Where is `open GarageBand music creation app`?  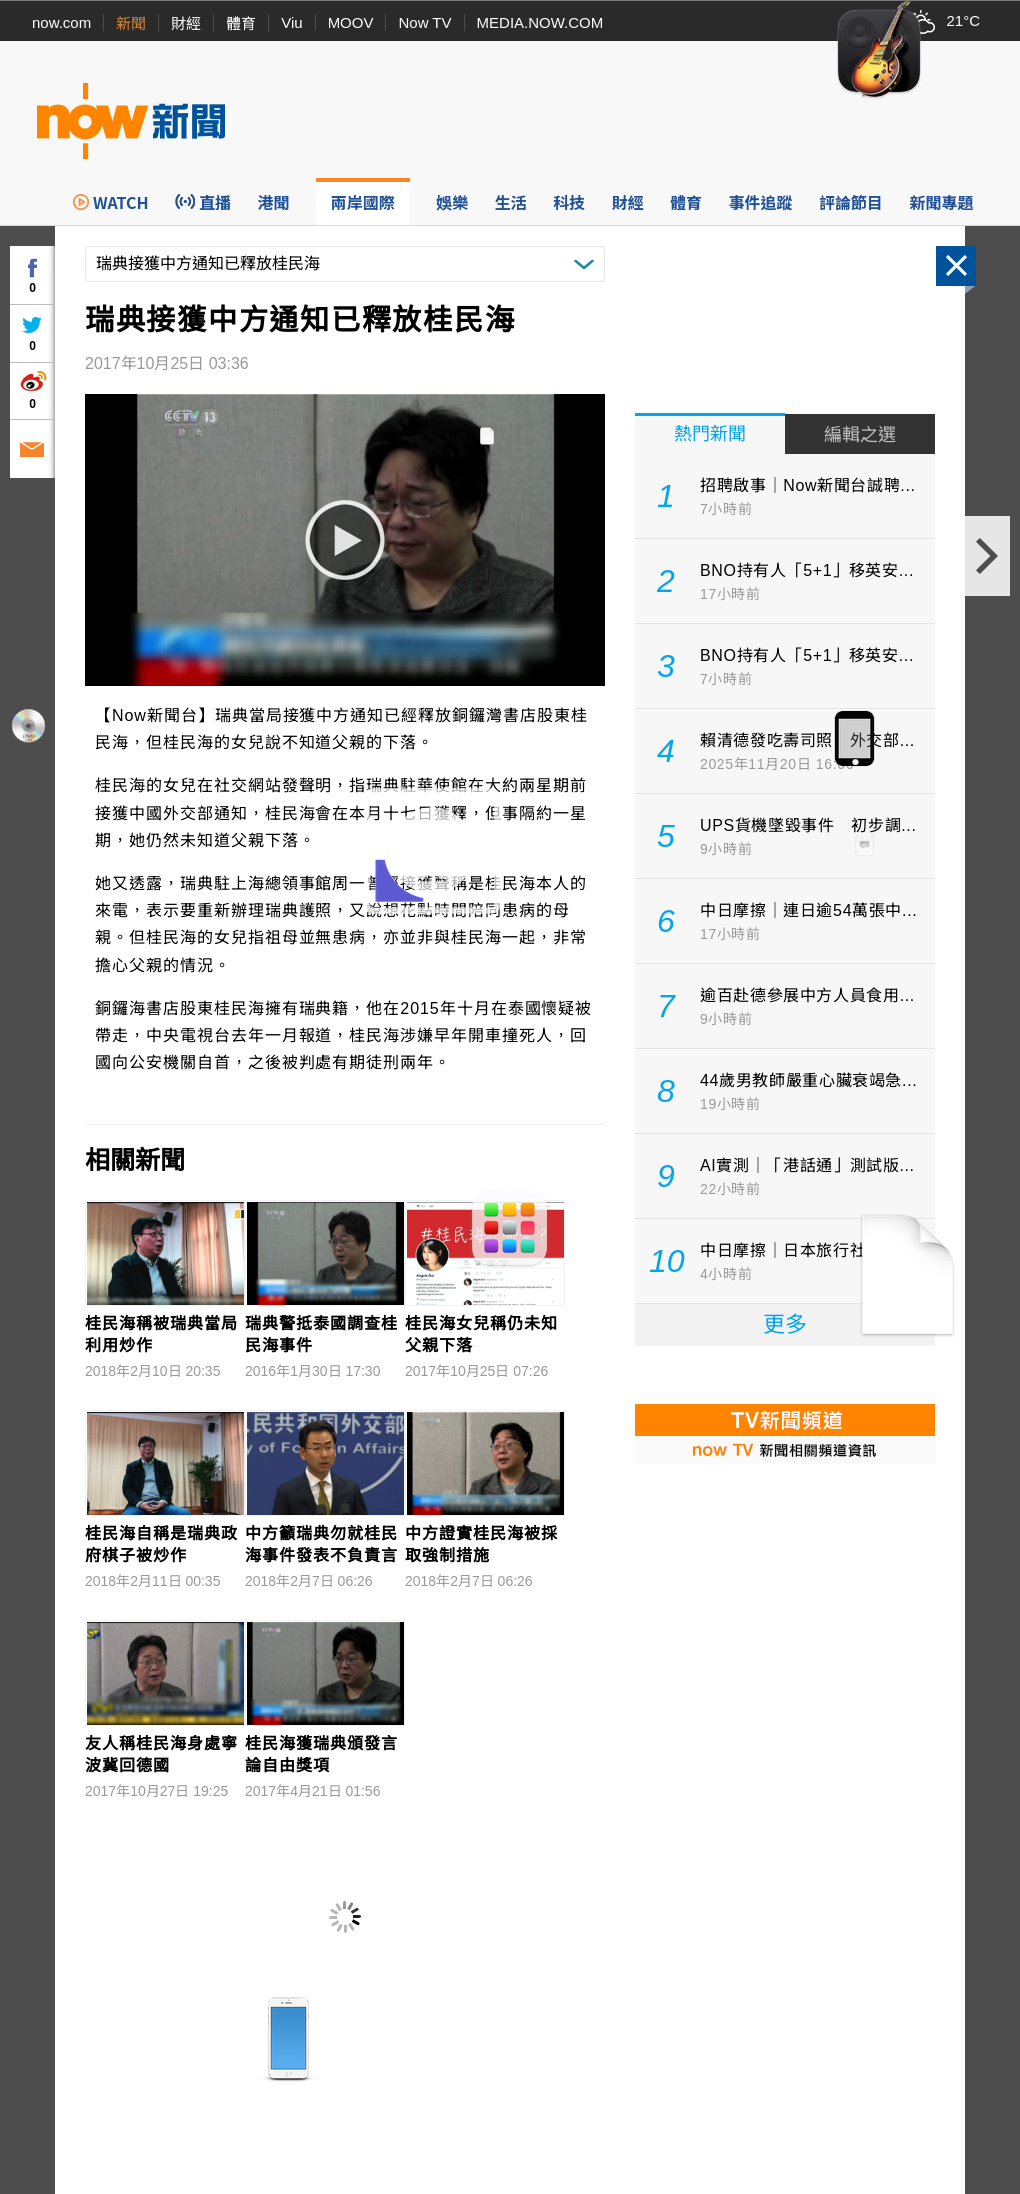
open GarageBand music creation app is located at coordinates (879, 51).